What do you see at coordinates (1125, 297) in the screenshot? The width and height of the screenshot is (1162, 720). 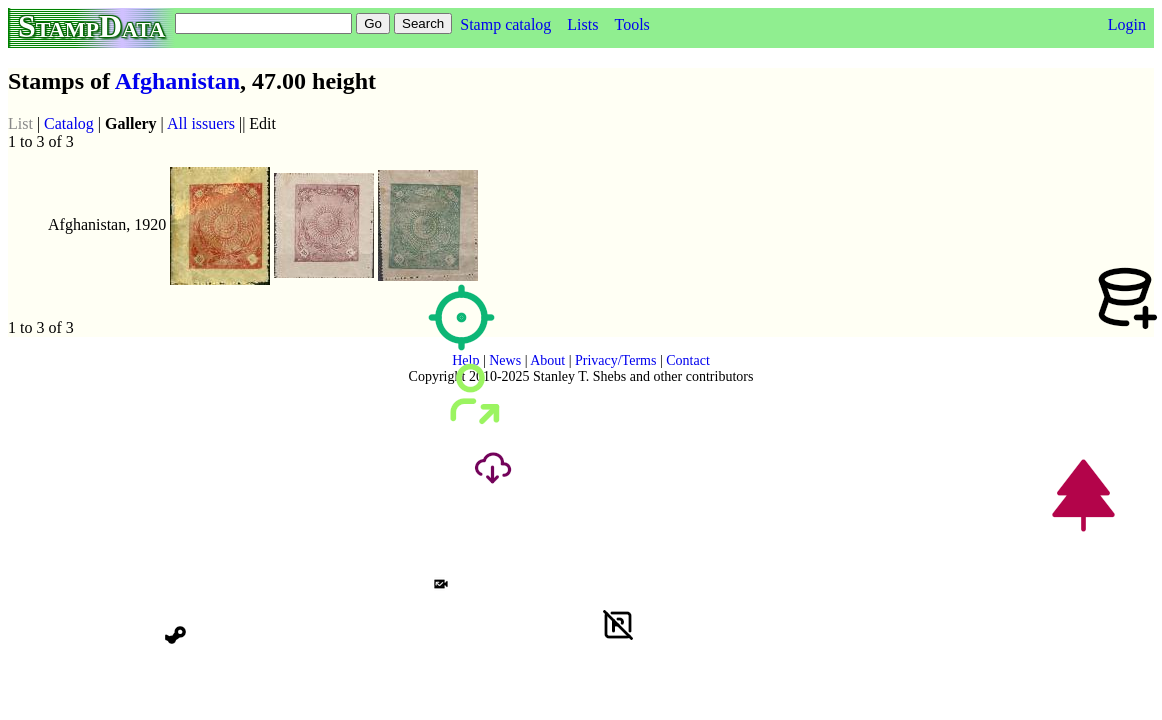 I see `add a new diabolo or juggling item` at bounding box center [1125, 297].